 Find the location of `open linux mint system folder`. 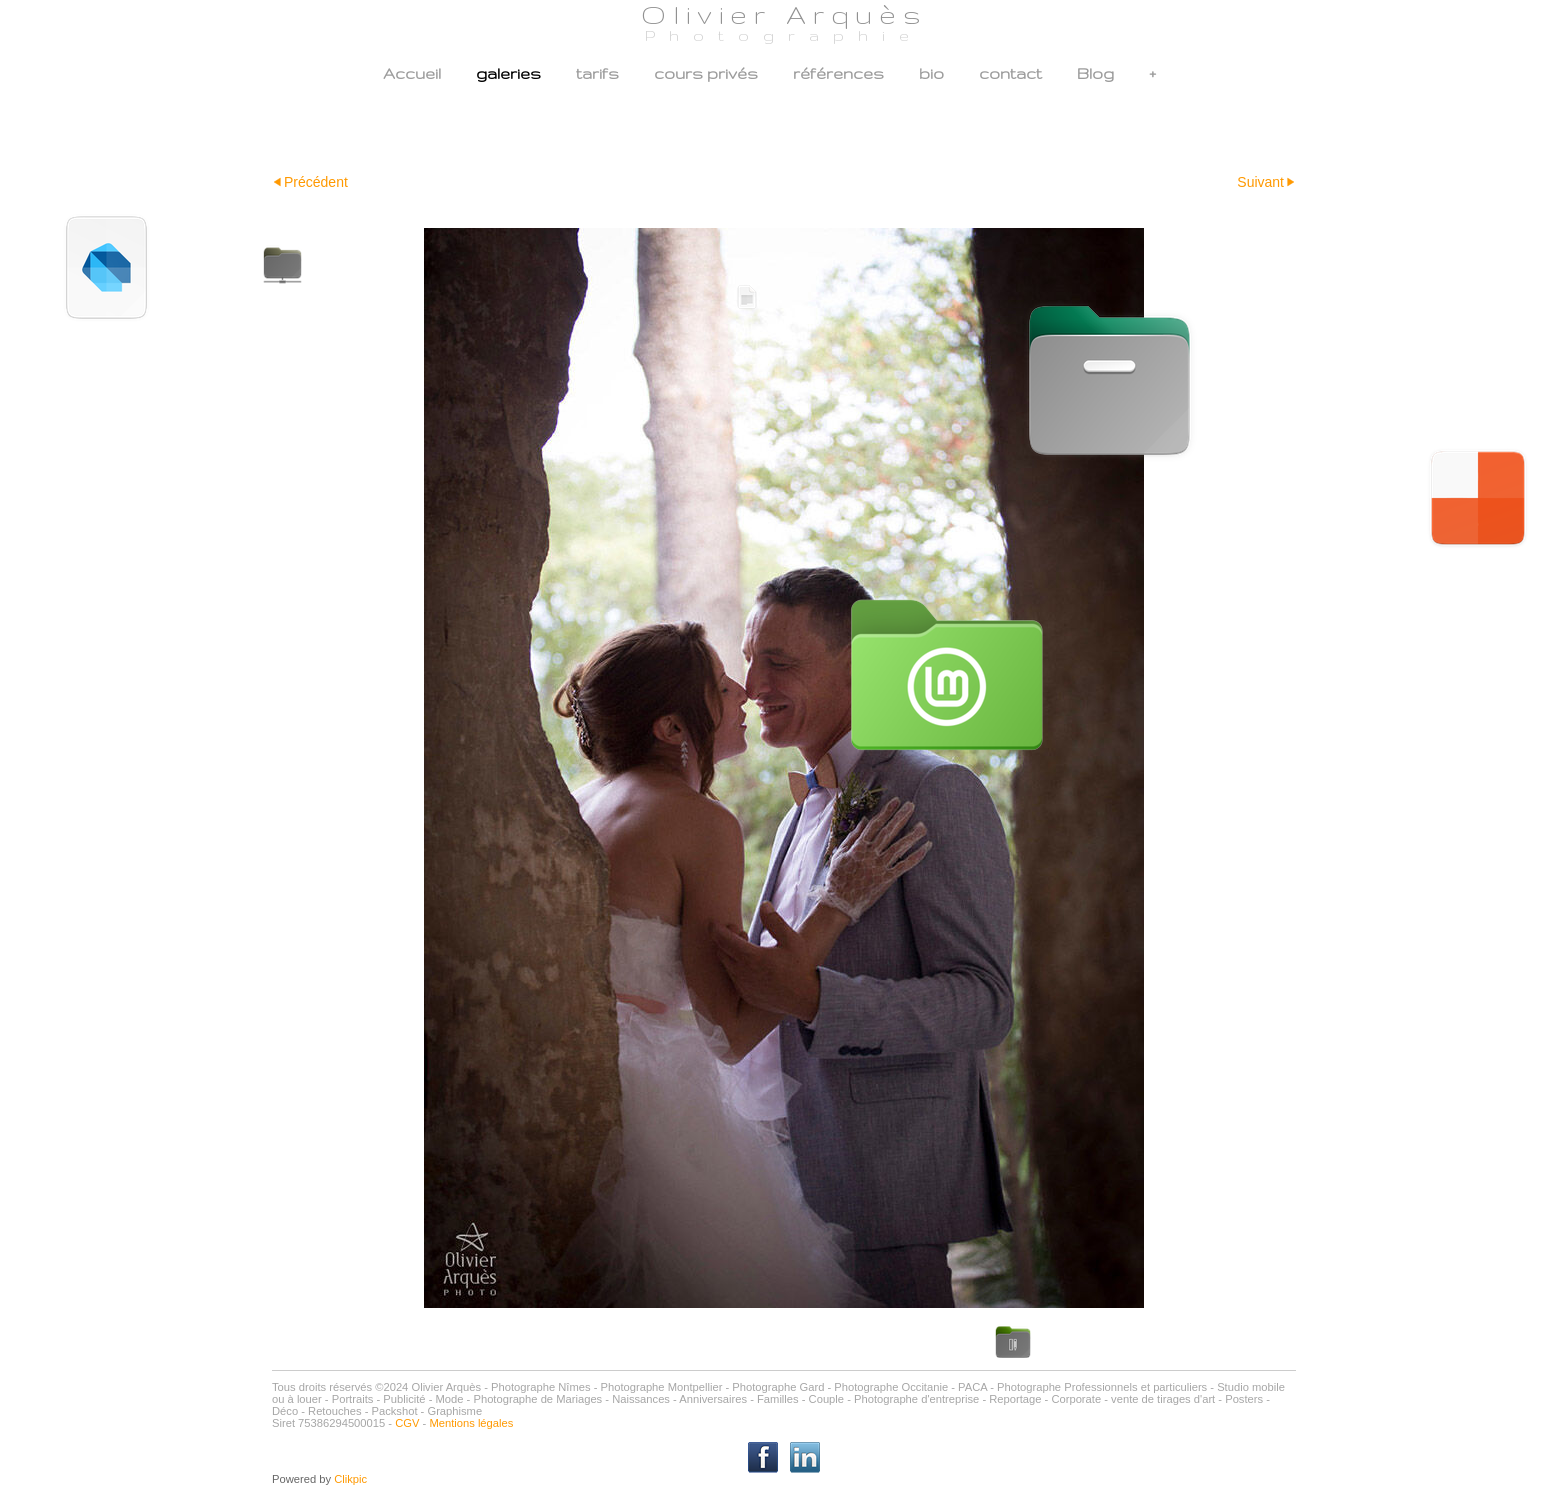

open linux mint system folder is located at coordinates (946, 680).